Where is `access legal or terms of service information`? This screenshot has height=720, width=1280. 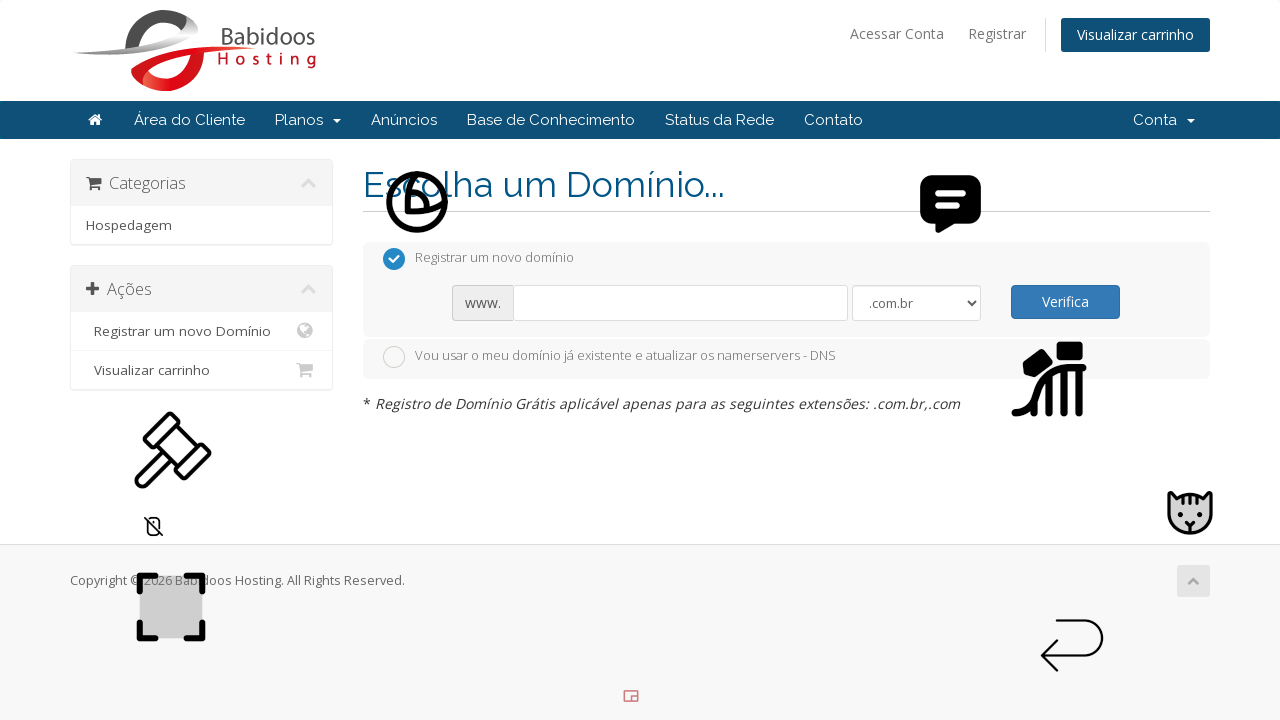
access legal or terms of service information is located at coordinates (170, 453).